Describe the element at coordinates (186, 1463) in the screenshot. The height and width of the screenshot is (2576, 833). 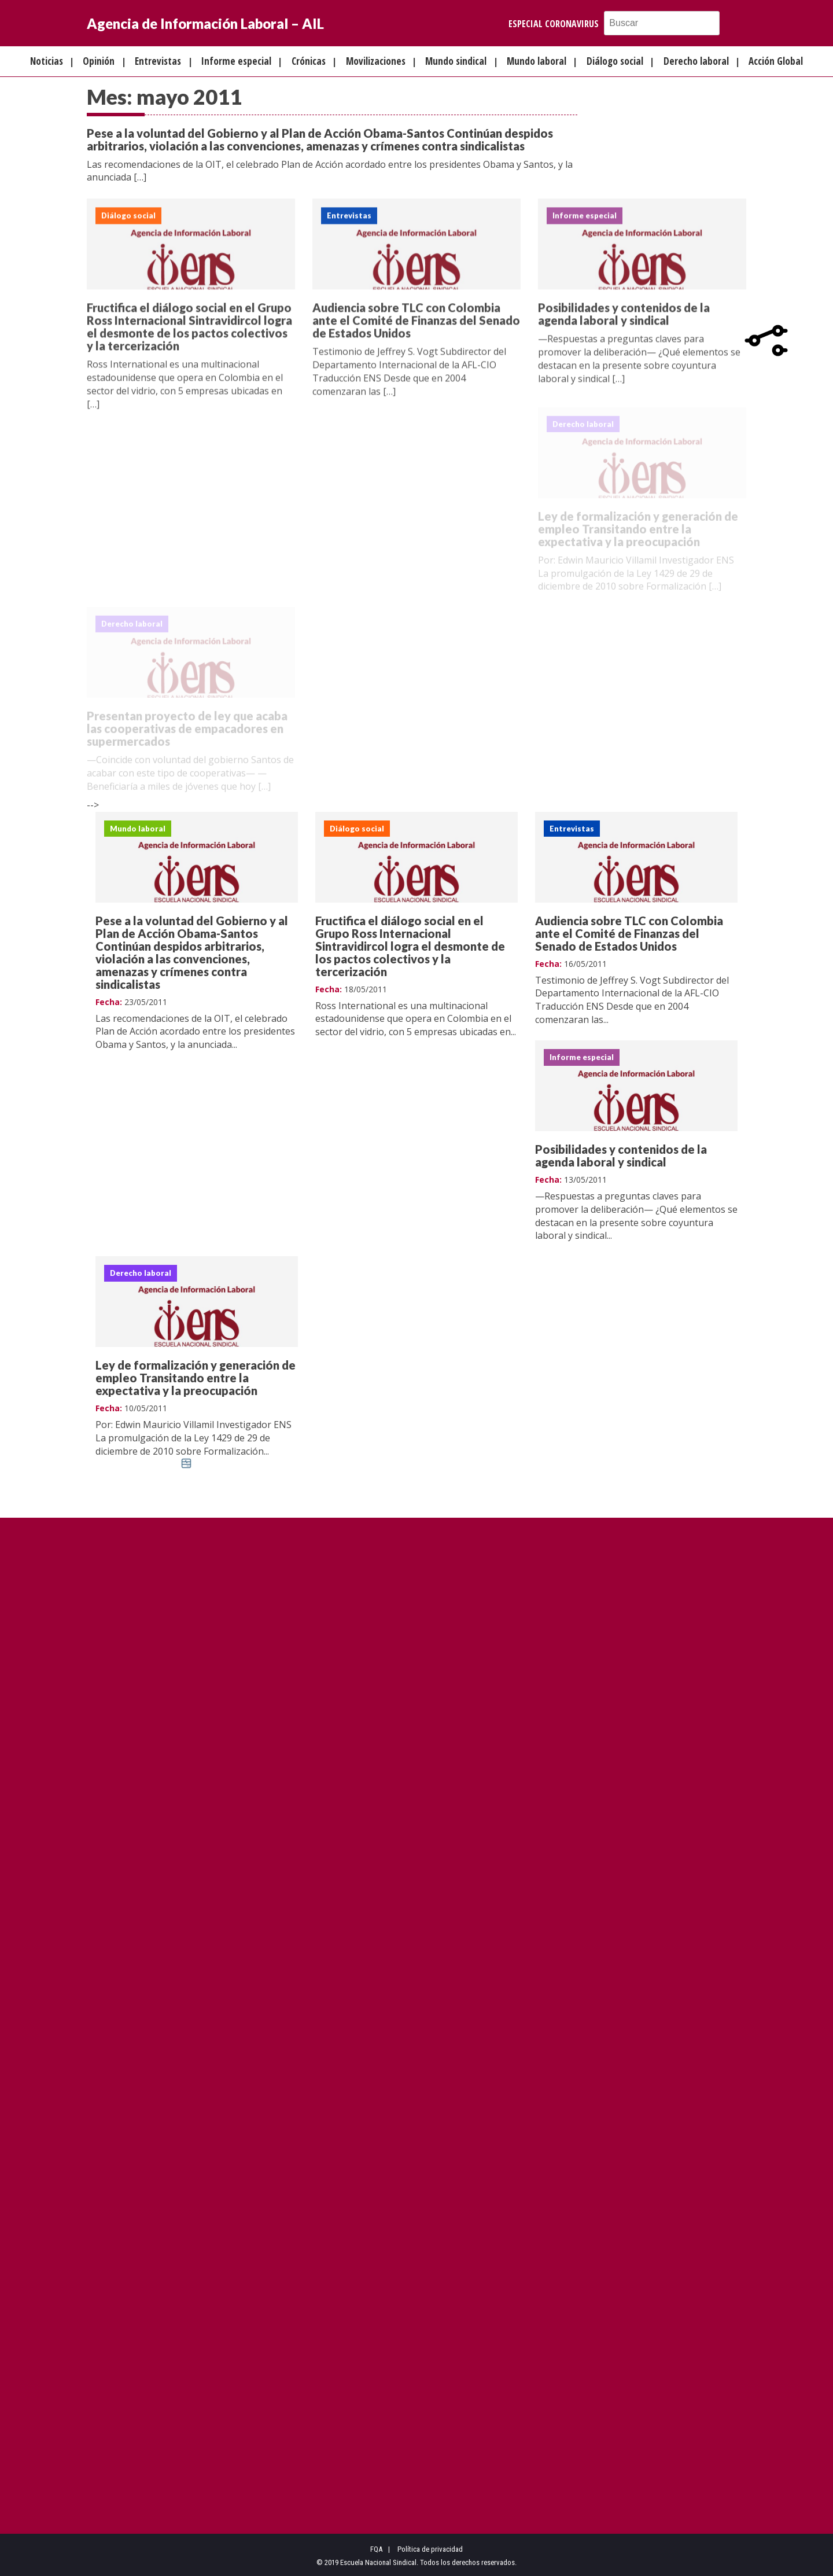
I see `view heart rate or vital signs data` at that location.